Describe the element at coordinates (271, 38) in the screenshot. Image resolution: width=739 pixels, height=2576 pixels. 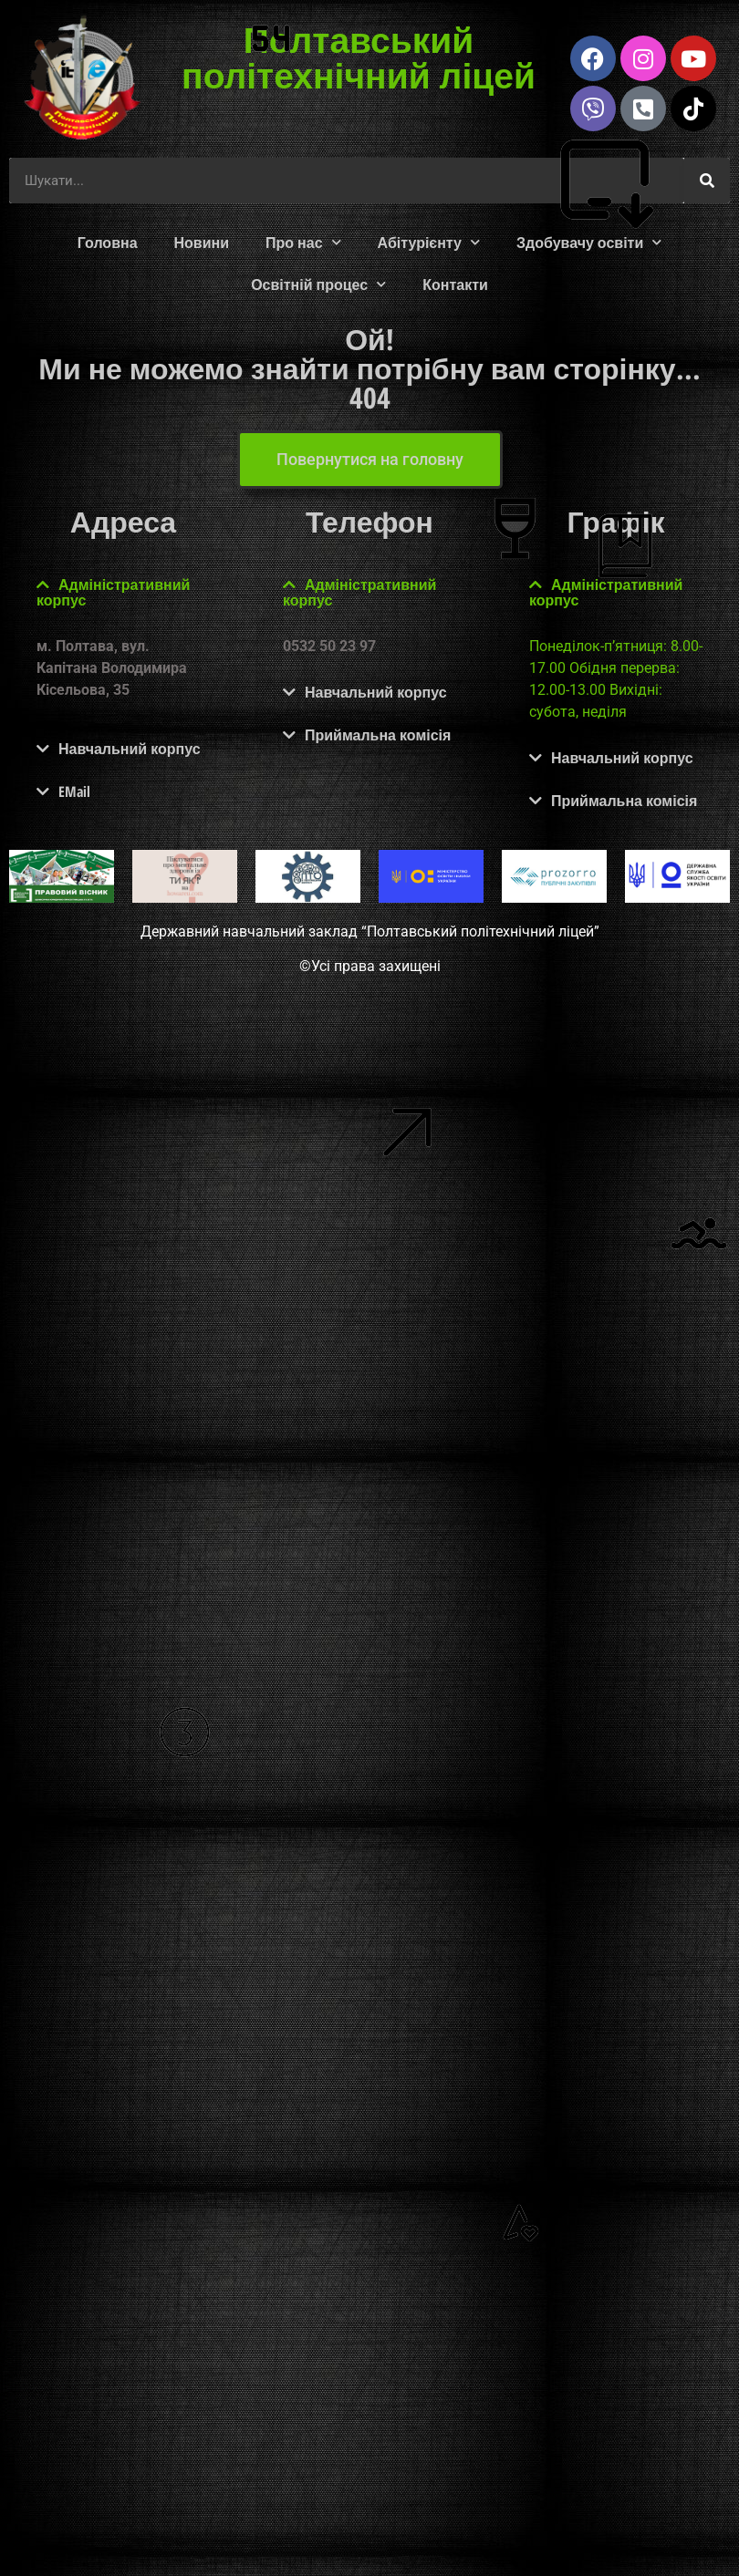
I see `indicates item number 54 in a list or sequence` at that location.